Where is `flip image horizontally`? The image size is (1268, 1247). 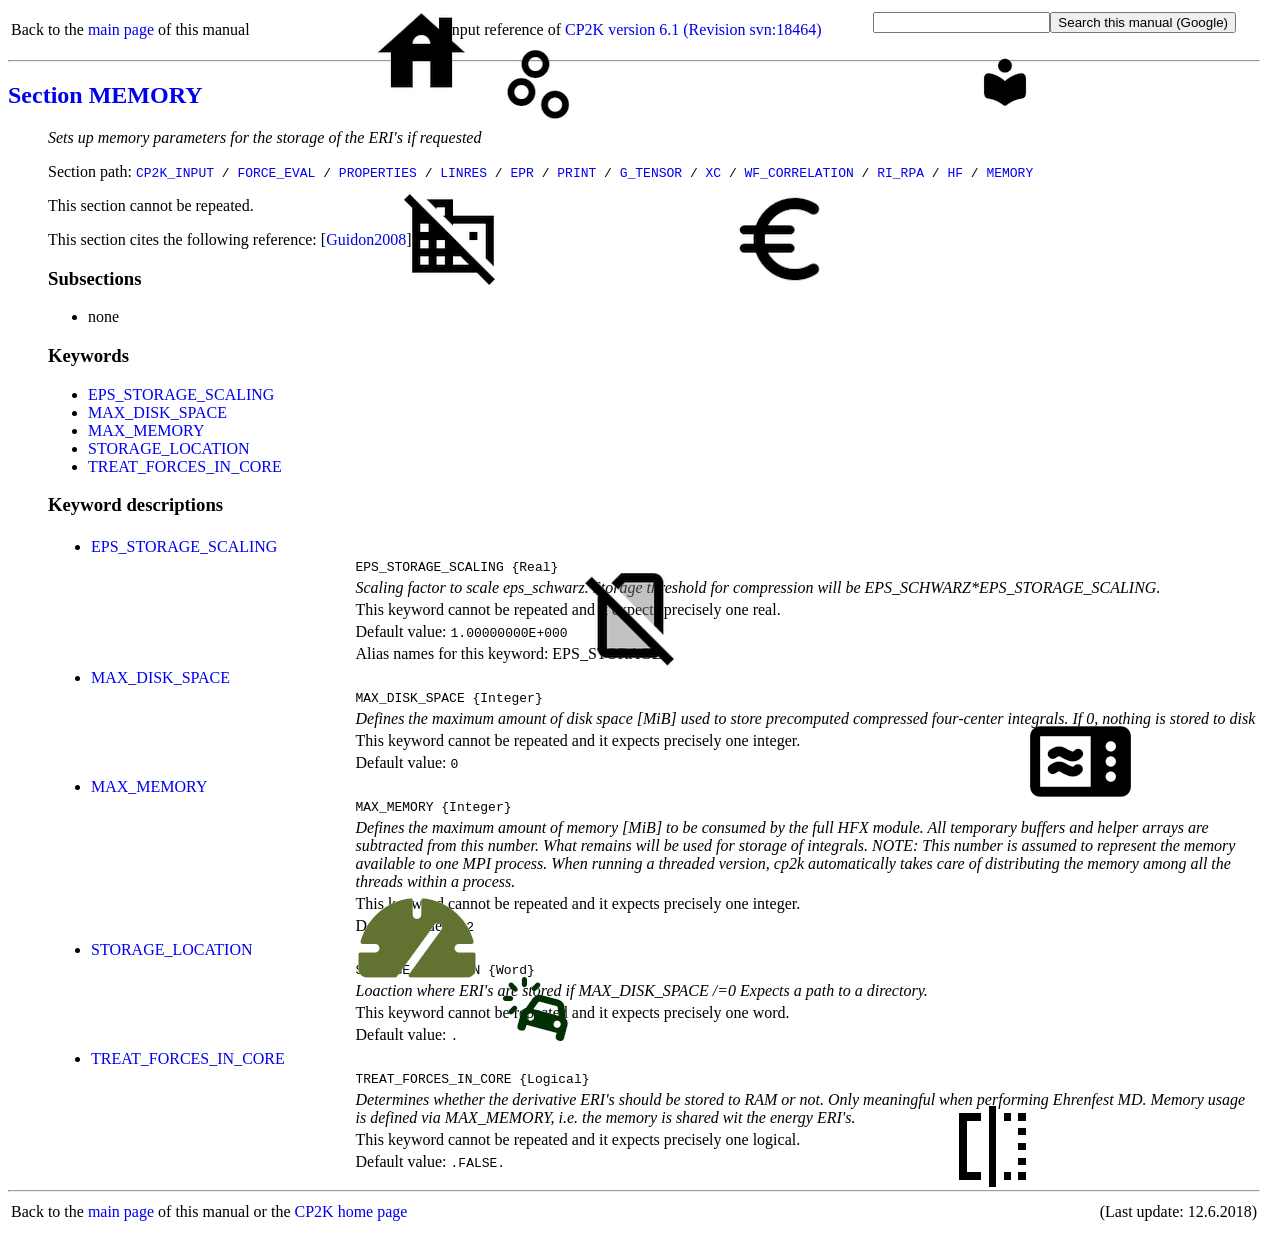 flip image horizontally is located at coordinates (992, 1146).